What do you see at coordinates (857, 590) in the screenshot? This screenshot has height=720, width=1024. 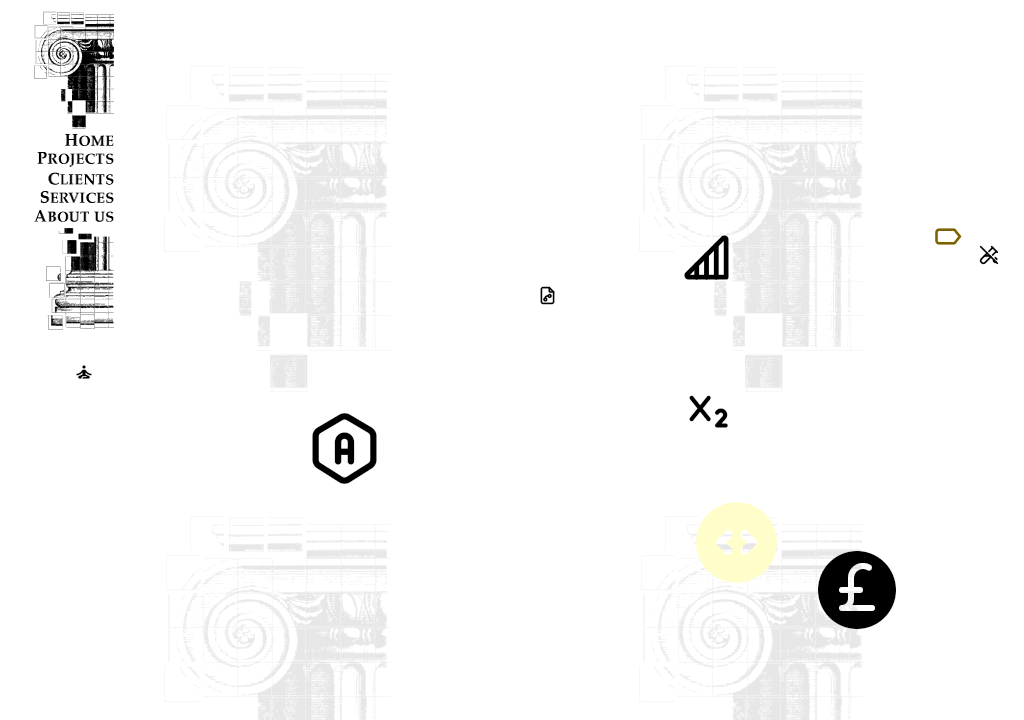 I see `view prices in British pounds` at bounding box center [857, 590].